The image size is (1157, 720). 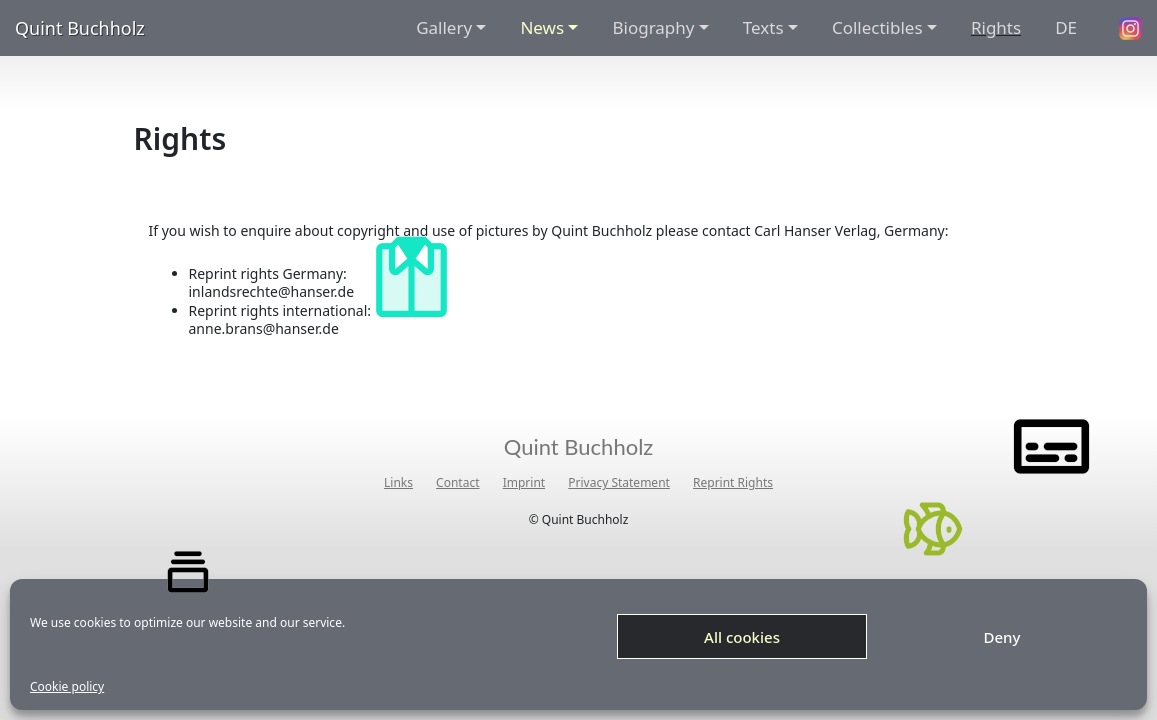 I want to click on access aquarium or fish-related features, so click(x=933, y=529).